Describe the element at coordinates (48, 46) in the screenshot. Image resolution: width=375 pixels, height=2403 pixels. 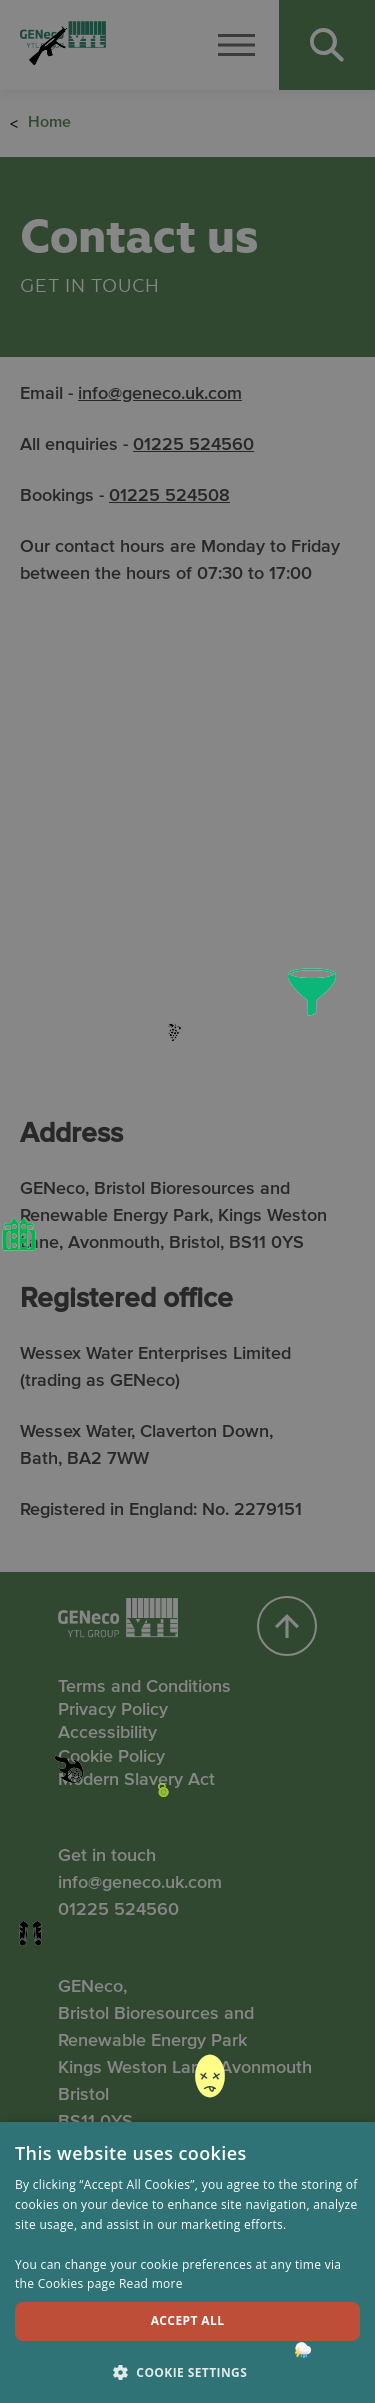
I see `select MP5 submachine gun weapon` at that location.